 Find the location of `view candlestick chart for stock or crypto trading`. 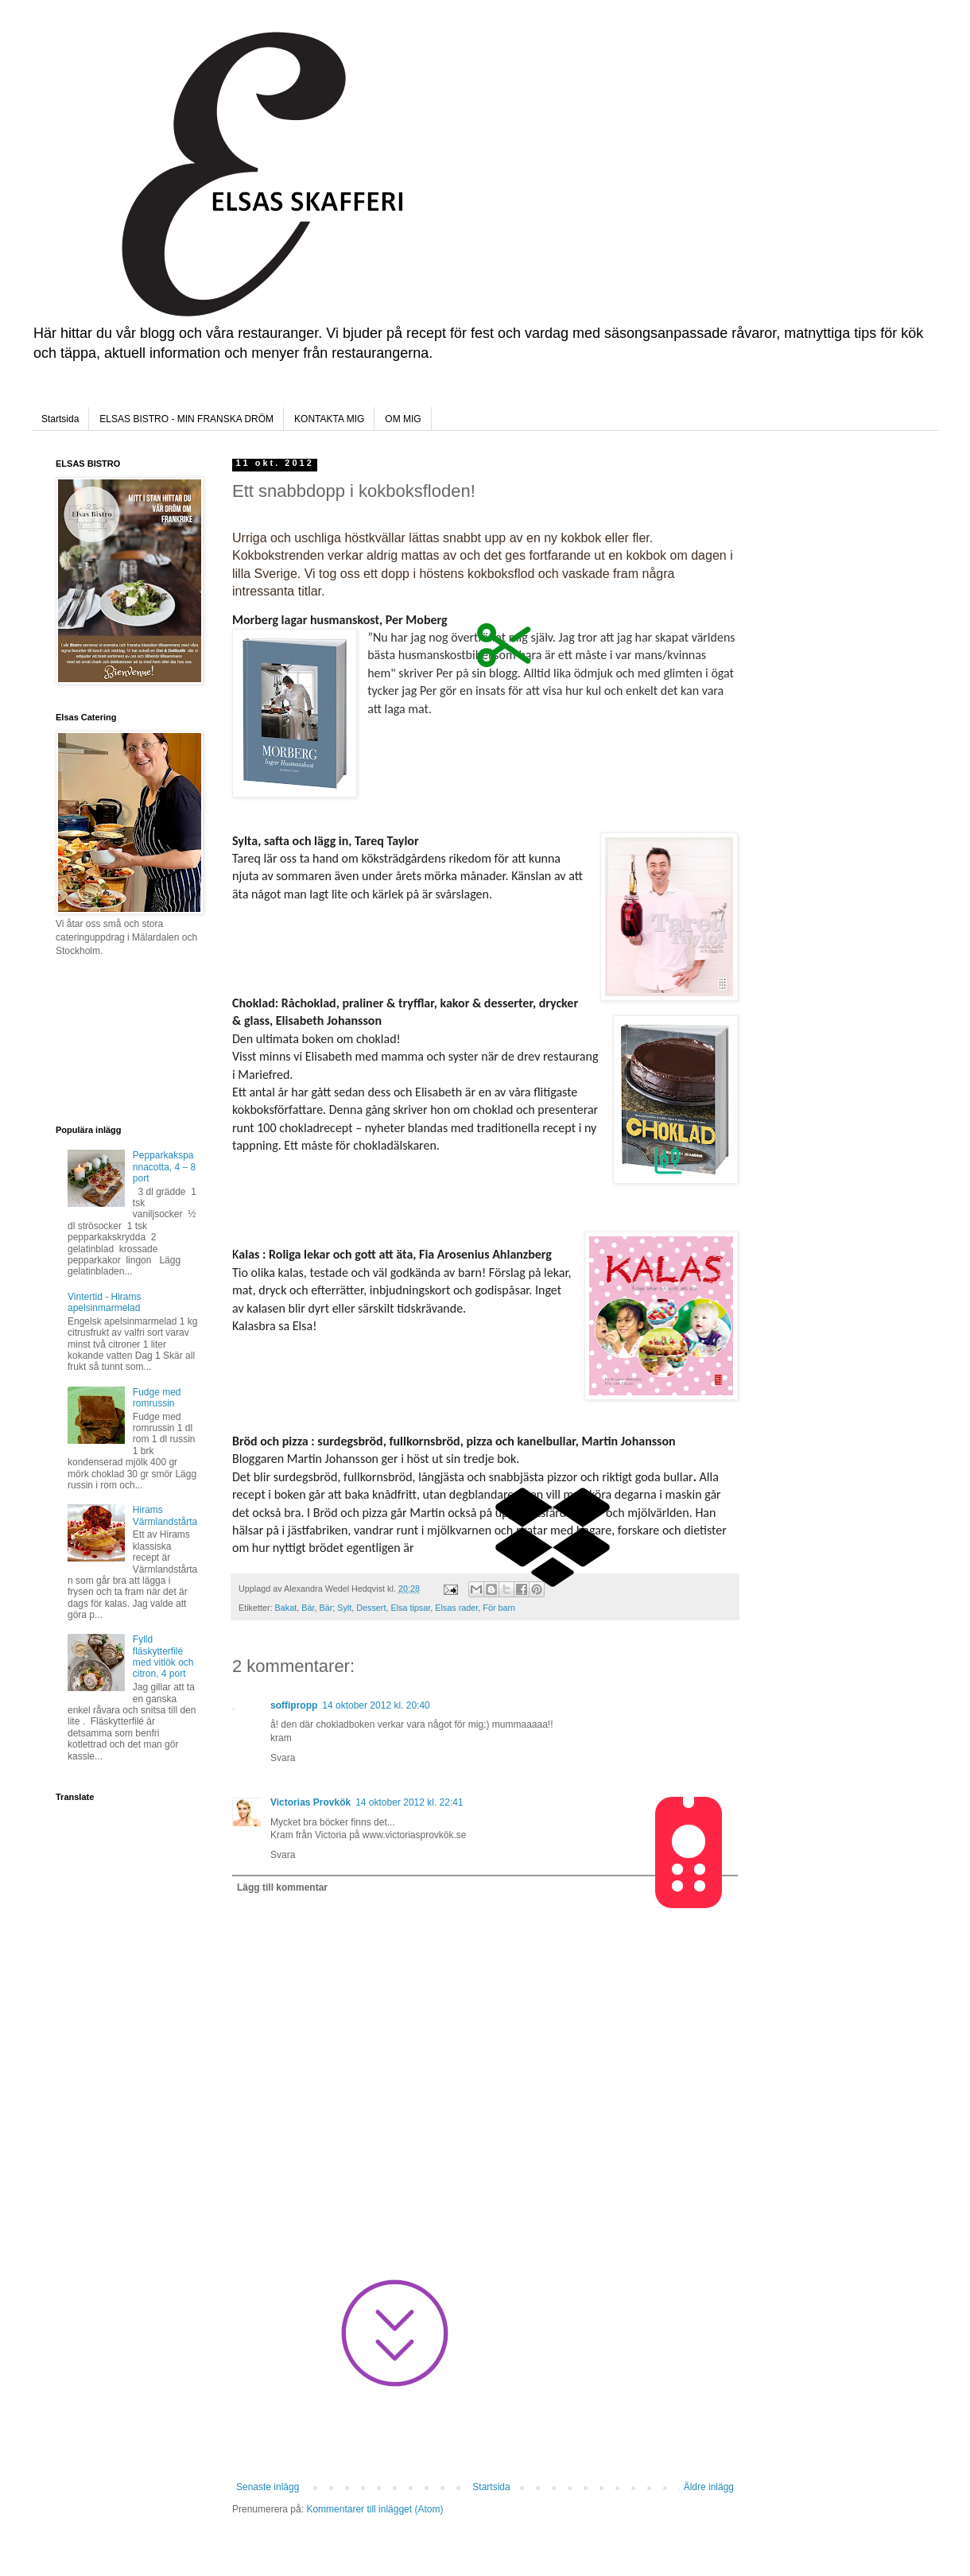

view candlestick chart for stock or crypto trading is located at coordinates (668, 1160).